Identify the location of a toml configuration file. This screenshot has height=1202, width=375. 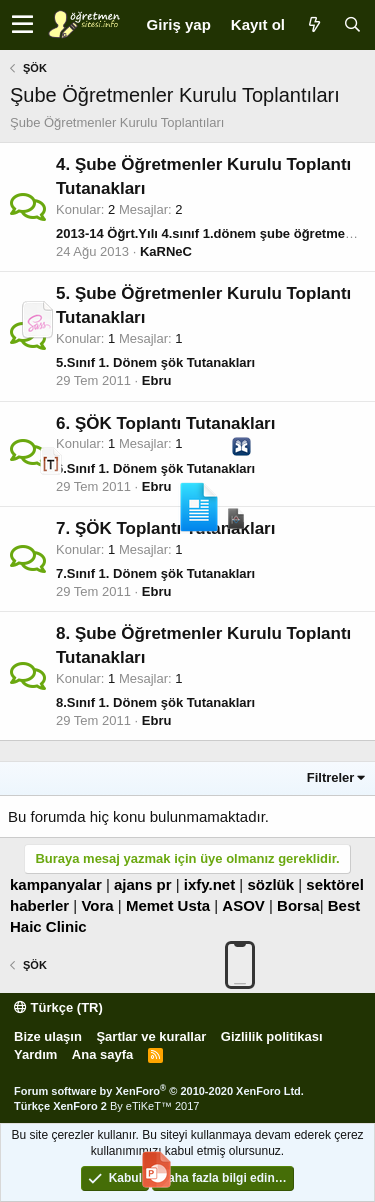
(51, 461).